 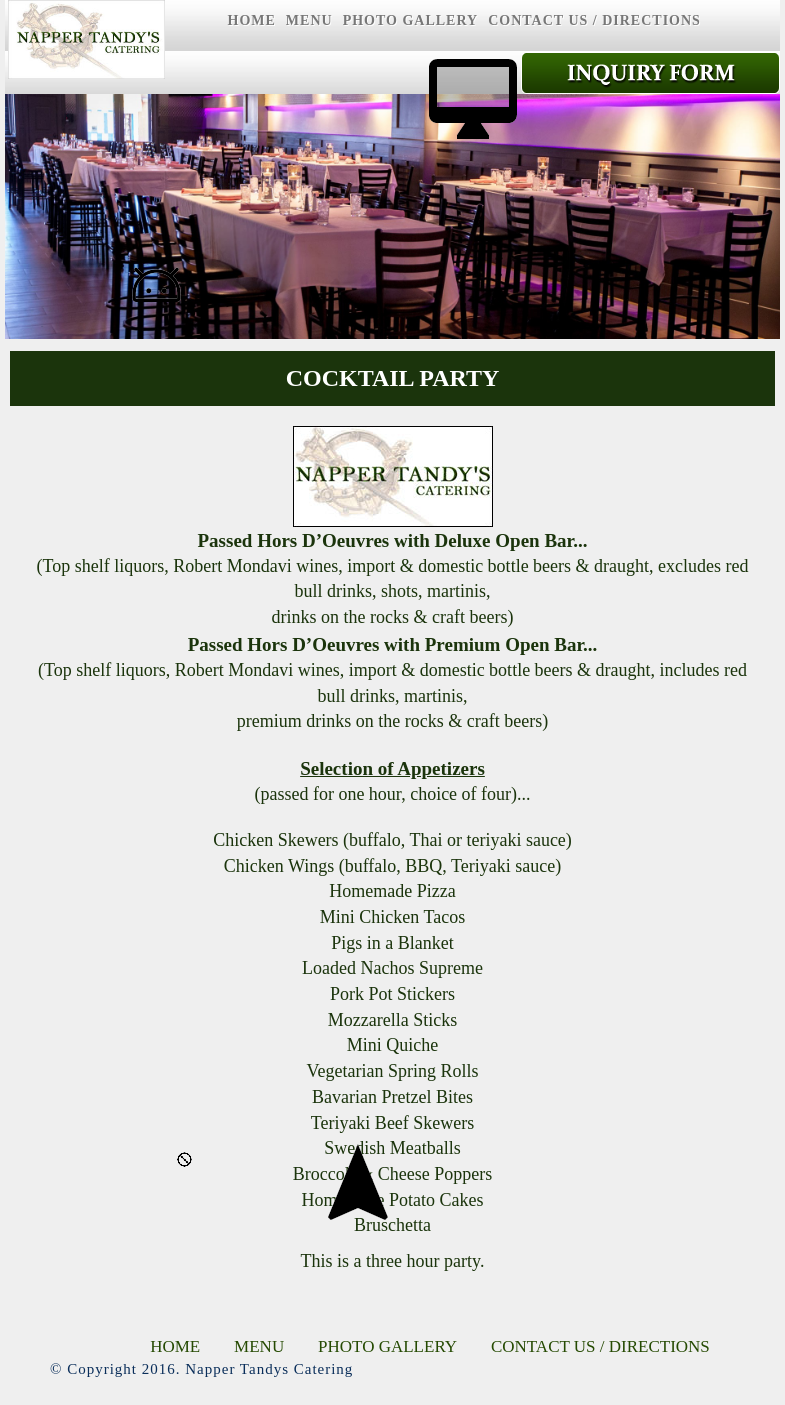 What do you see at coordinates (358, 1184) in the screenshot?
I see `start navigation to destination` at bounding box center [358, 1184].